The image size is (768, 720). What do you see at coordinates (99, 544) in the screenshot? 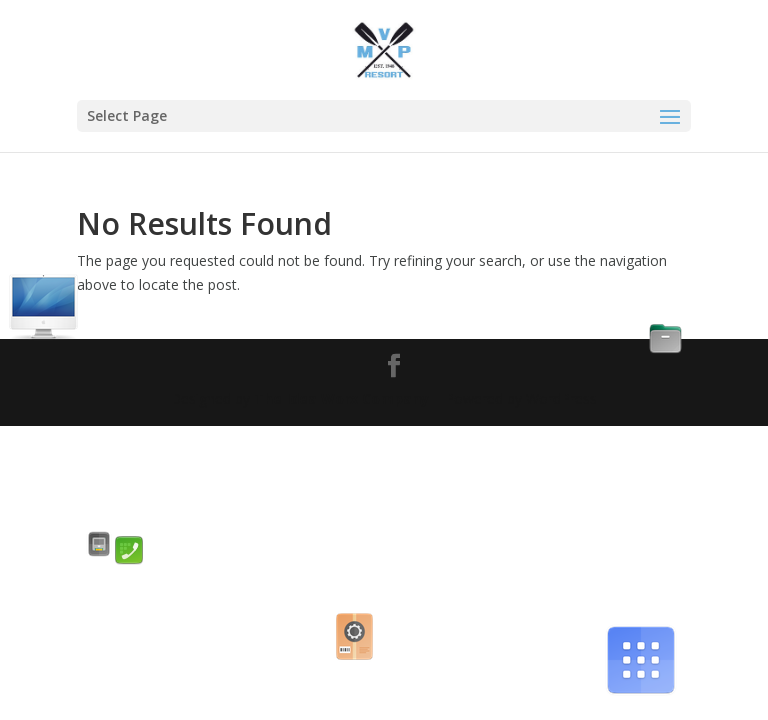
I see `sega genesis ROM file` at bounding box center [99, 544].